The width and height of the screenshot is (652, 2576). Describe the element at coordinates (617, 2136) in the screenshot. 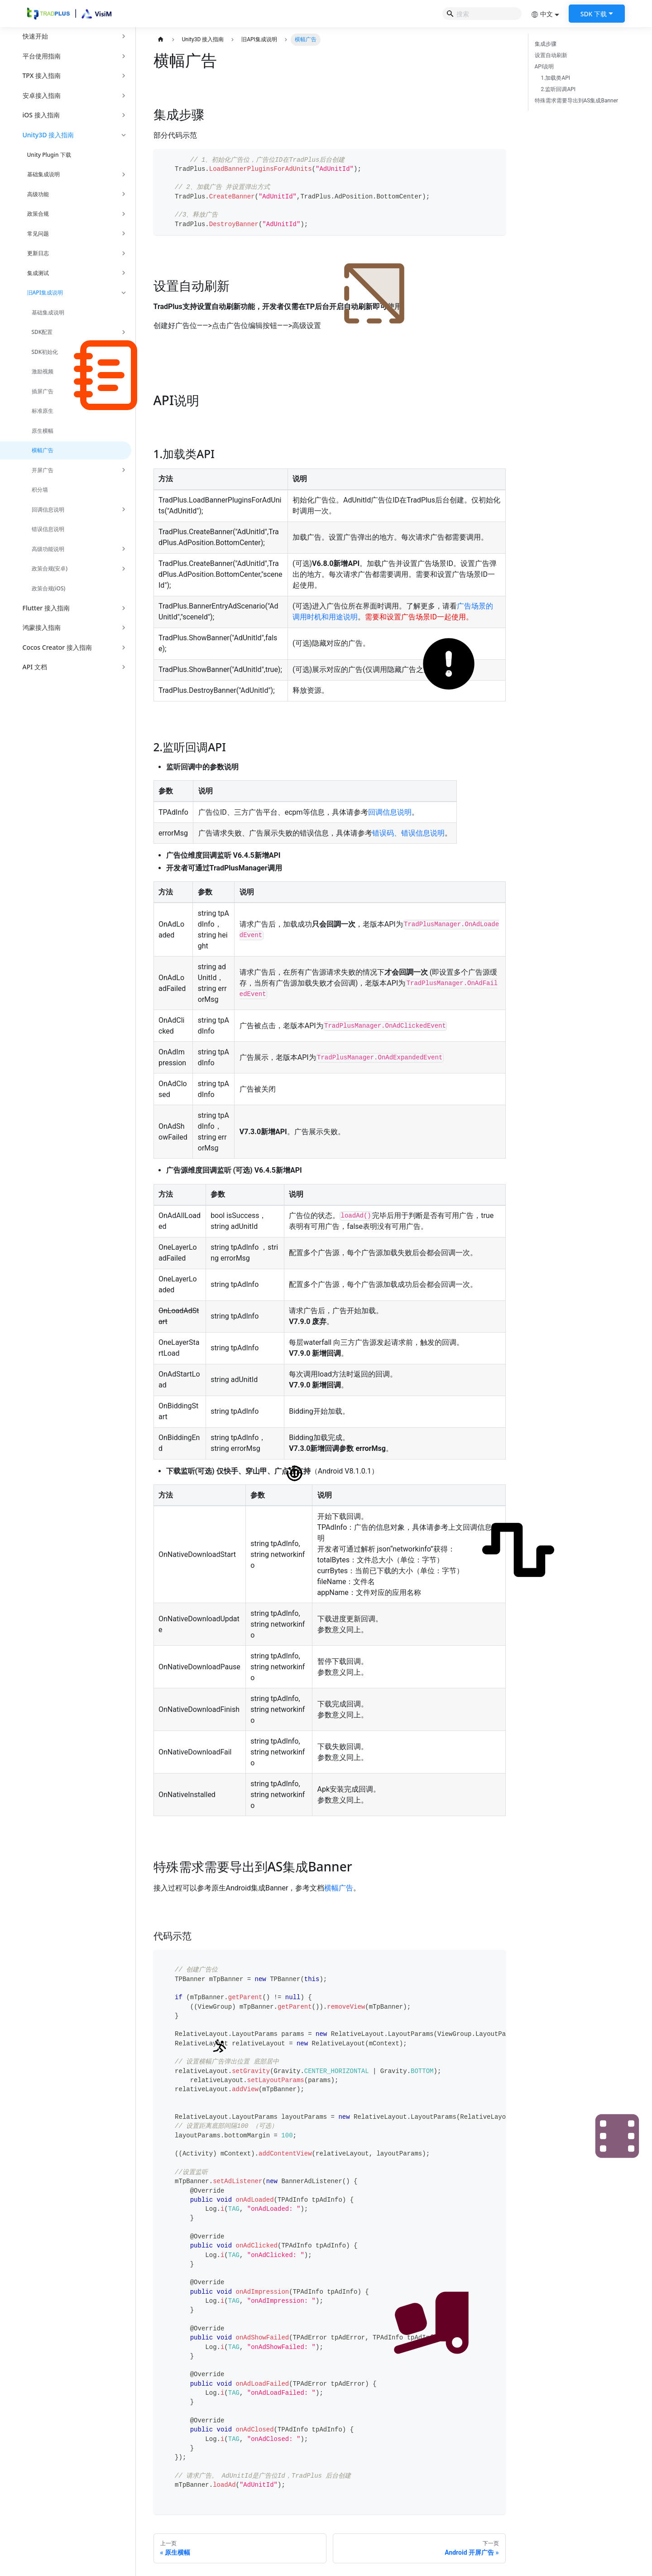

I see `view video or movie content` at that location.